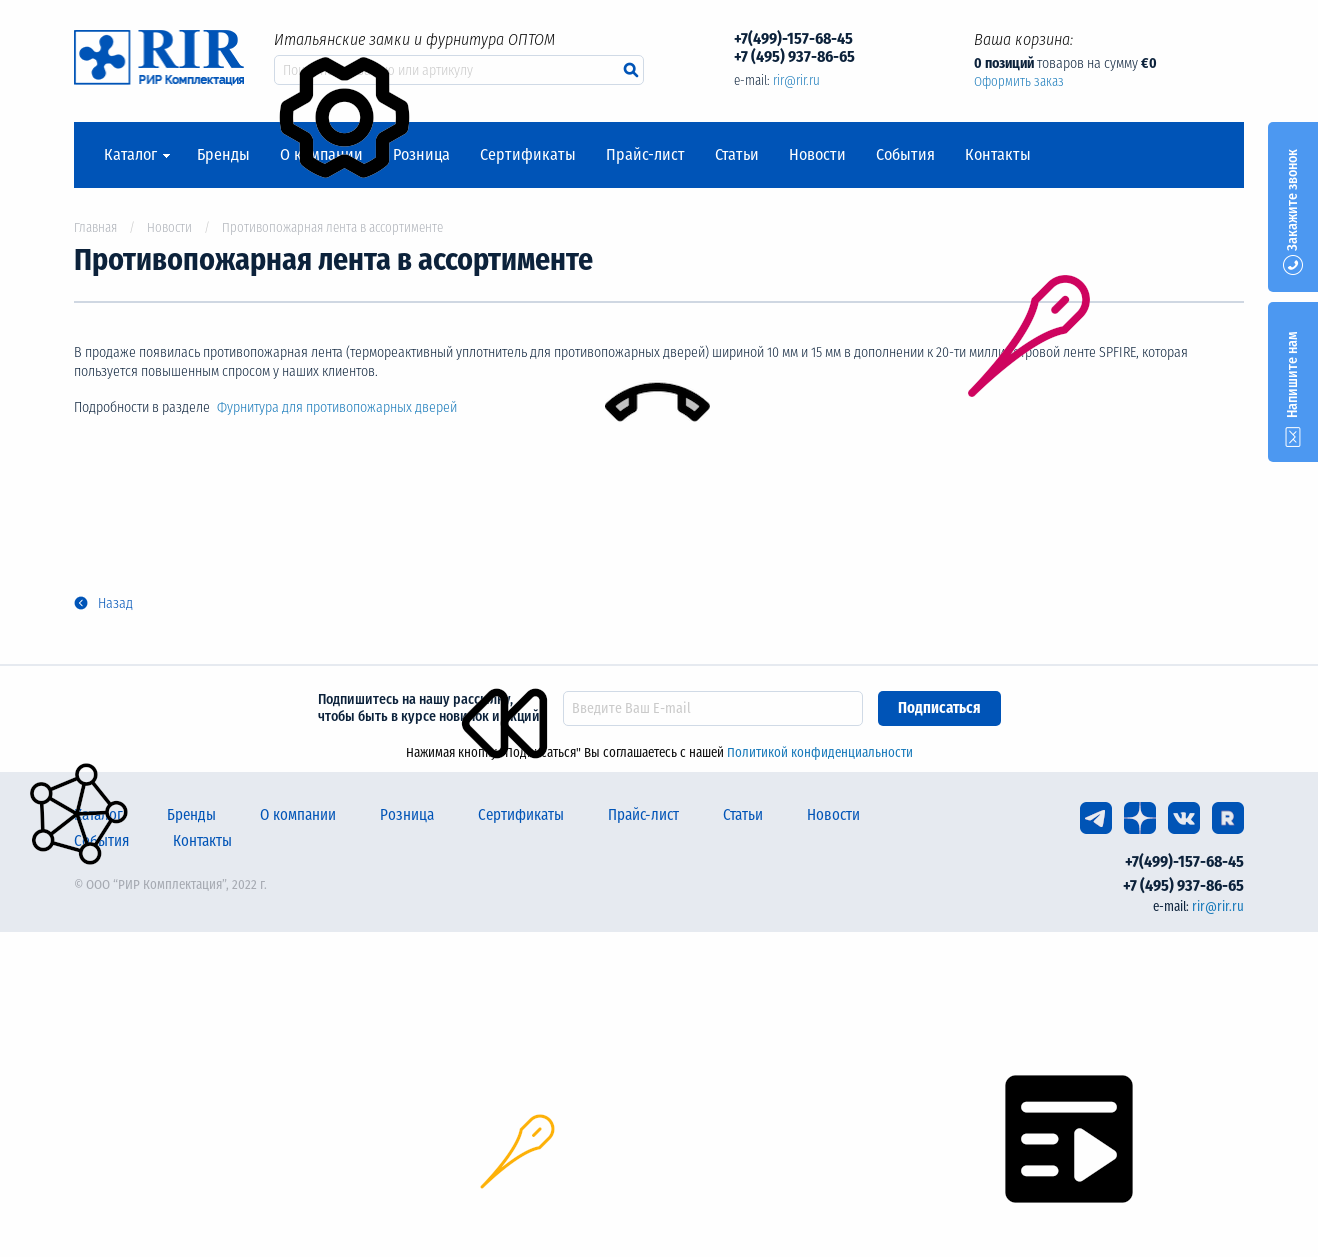 Image resolution: width=1318 pixels, height=1257 pixels. I want to click on view media queue or playlist, so click(1069, 1139).